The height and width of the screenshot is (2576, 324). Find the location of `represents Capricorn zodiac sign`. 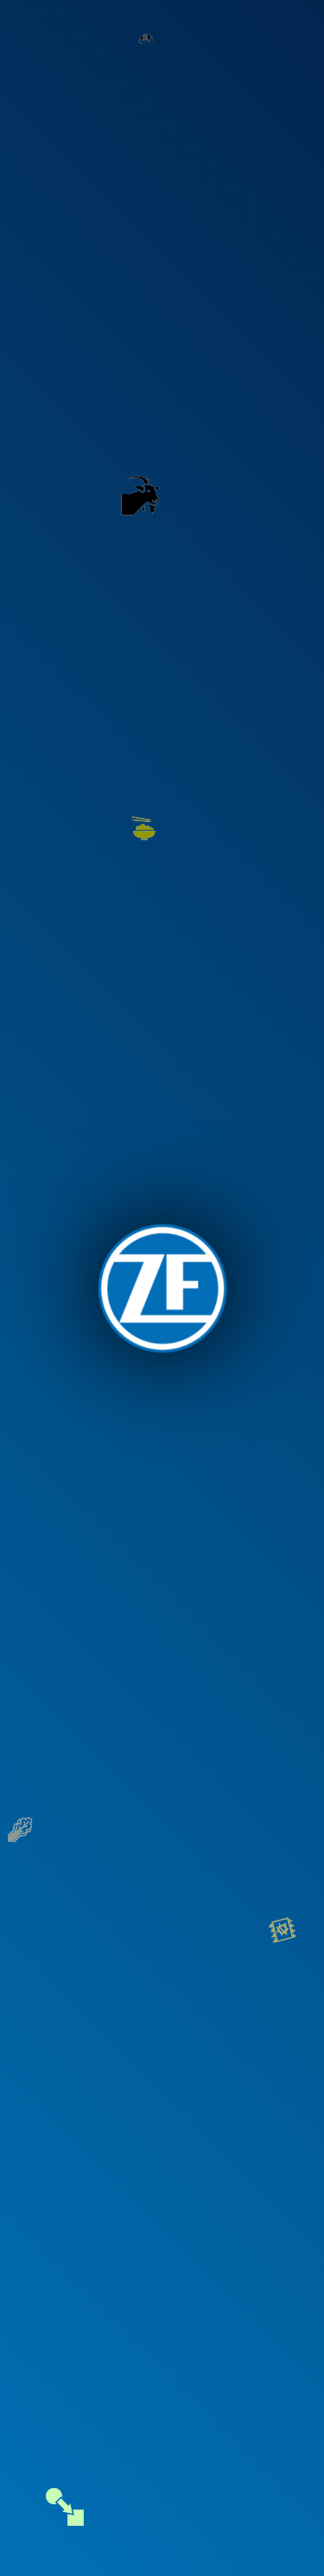

represents Capricorn zodiac sign is located at coordinates (142, 495).